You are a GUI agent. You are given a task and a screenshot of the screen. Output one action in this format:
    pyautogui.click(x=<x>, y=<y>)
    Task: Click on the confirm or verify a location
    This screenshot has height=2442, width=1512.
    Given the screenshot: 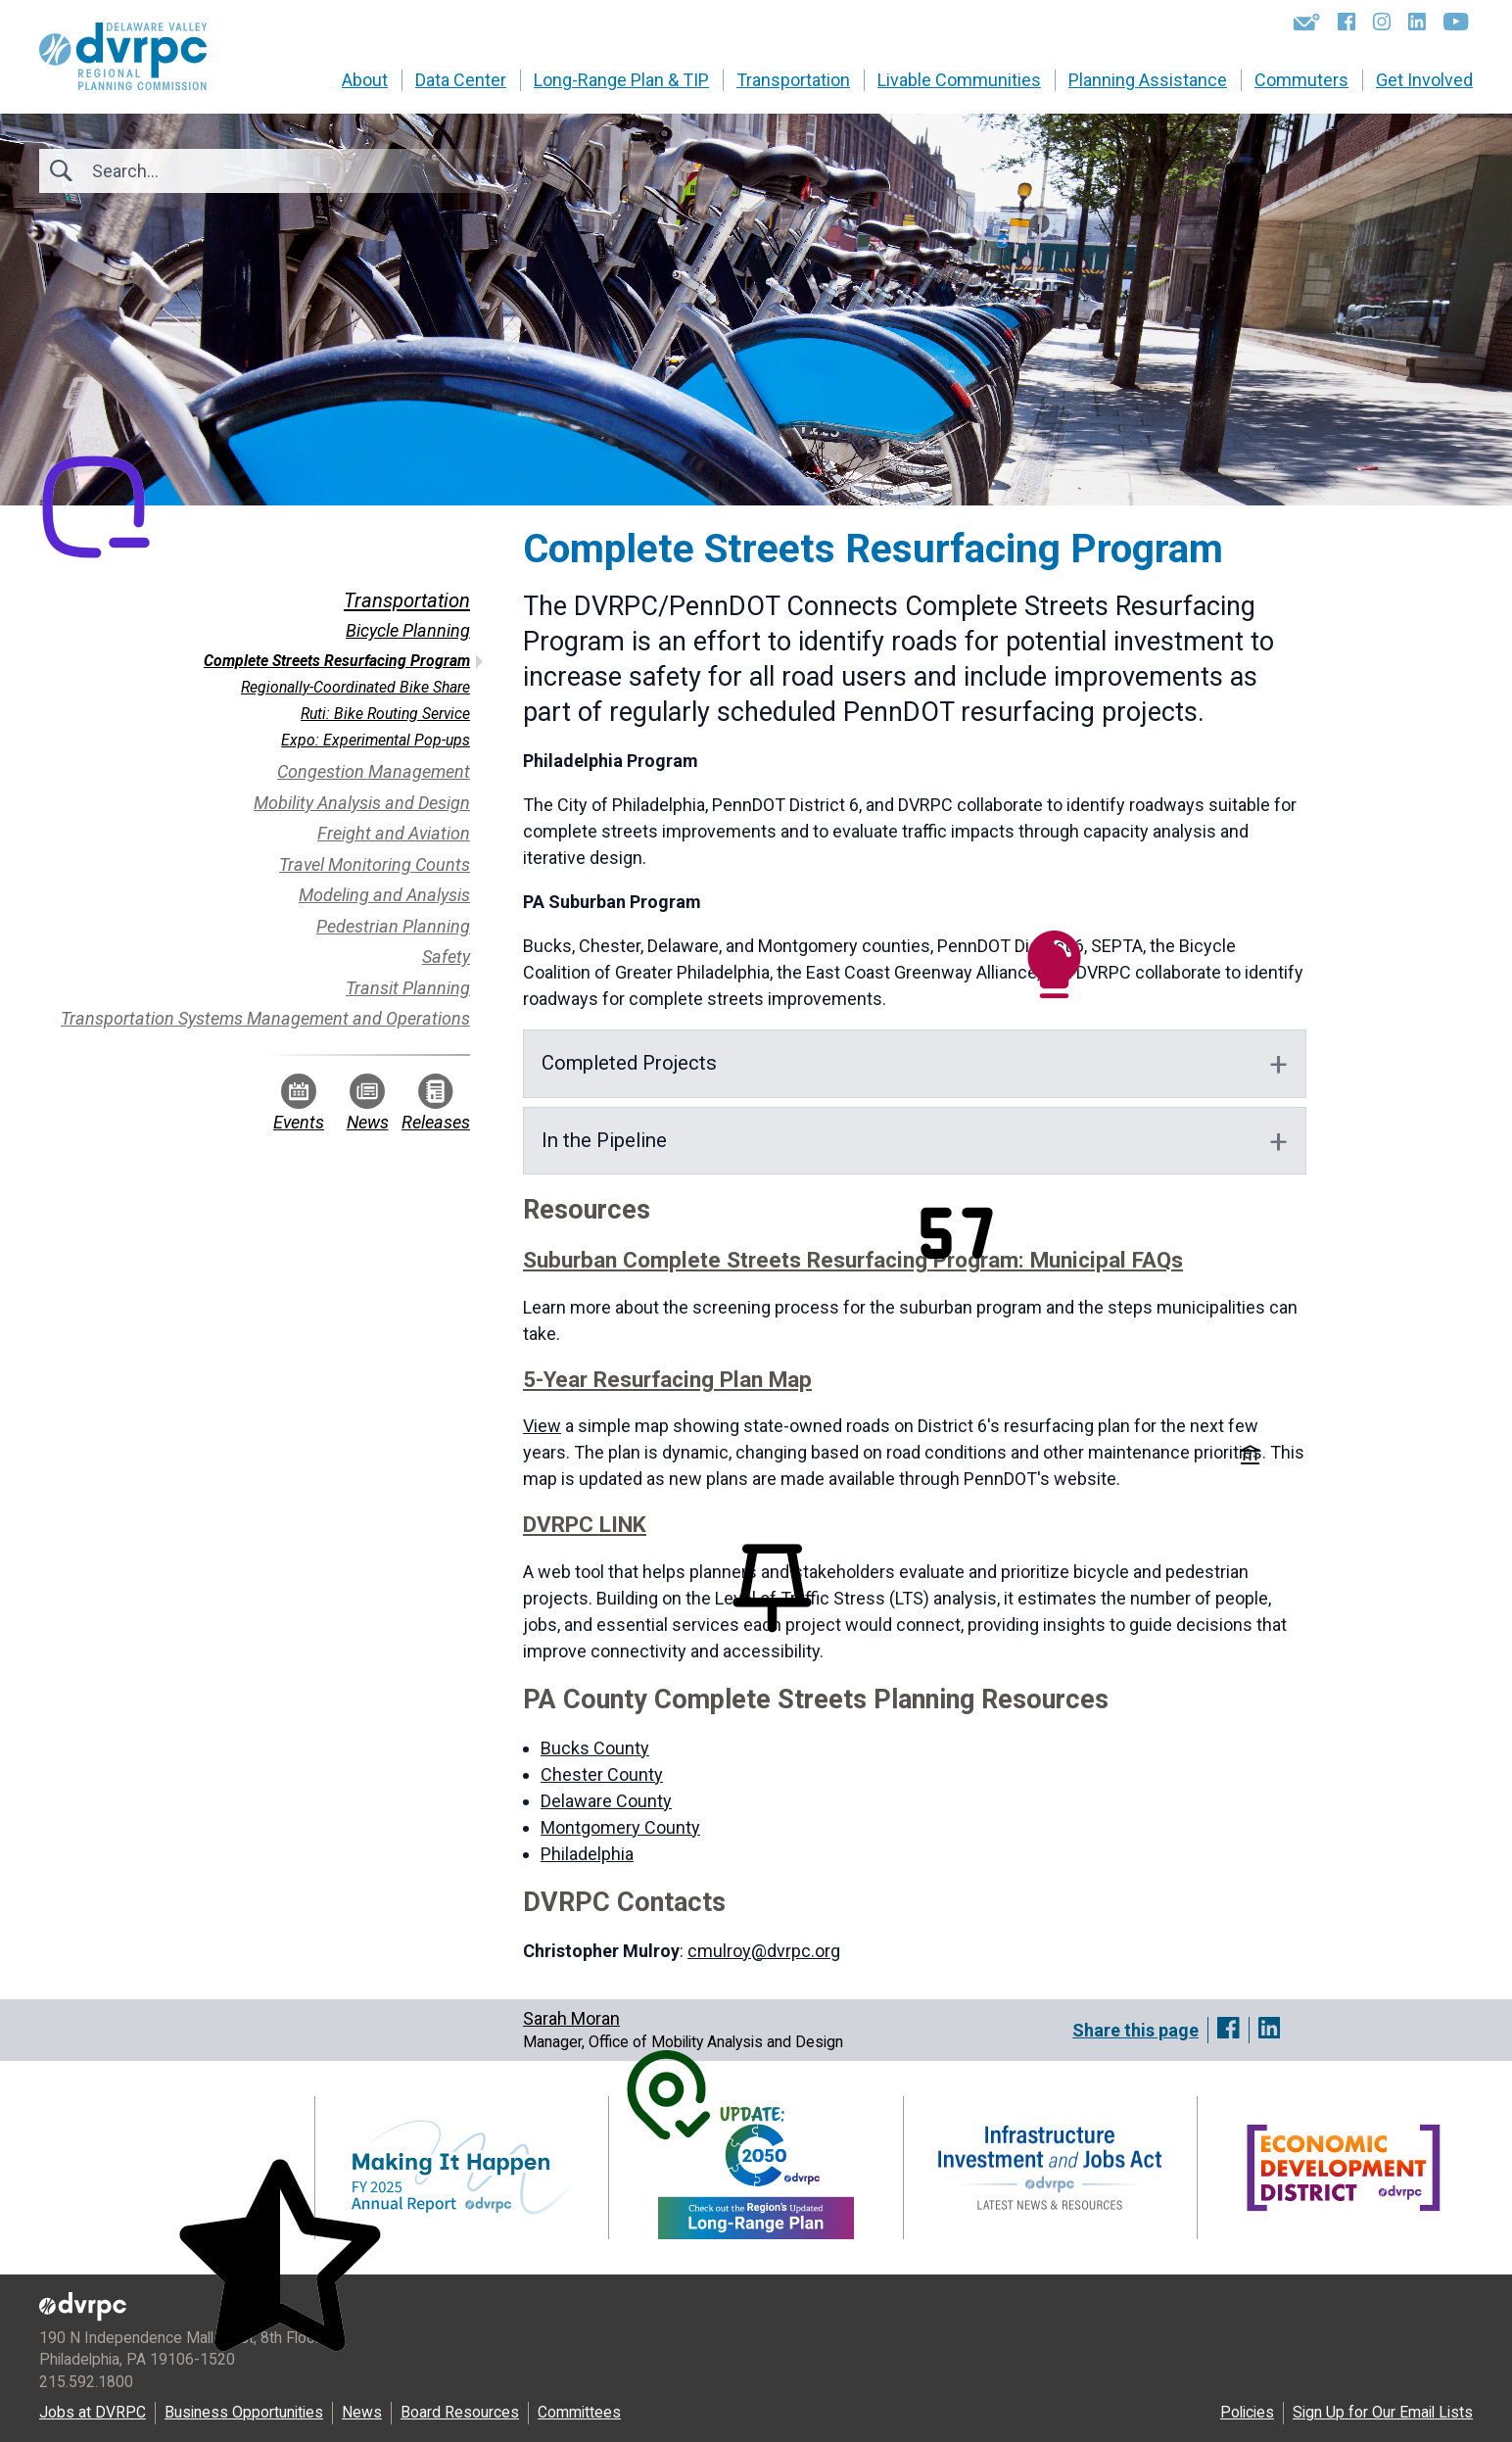 What is the action you would take?
    pyautogui.click(x=666, y=2093)
    